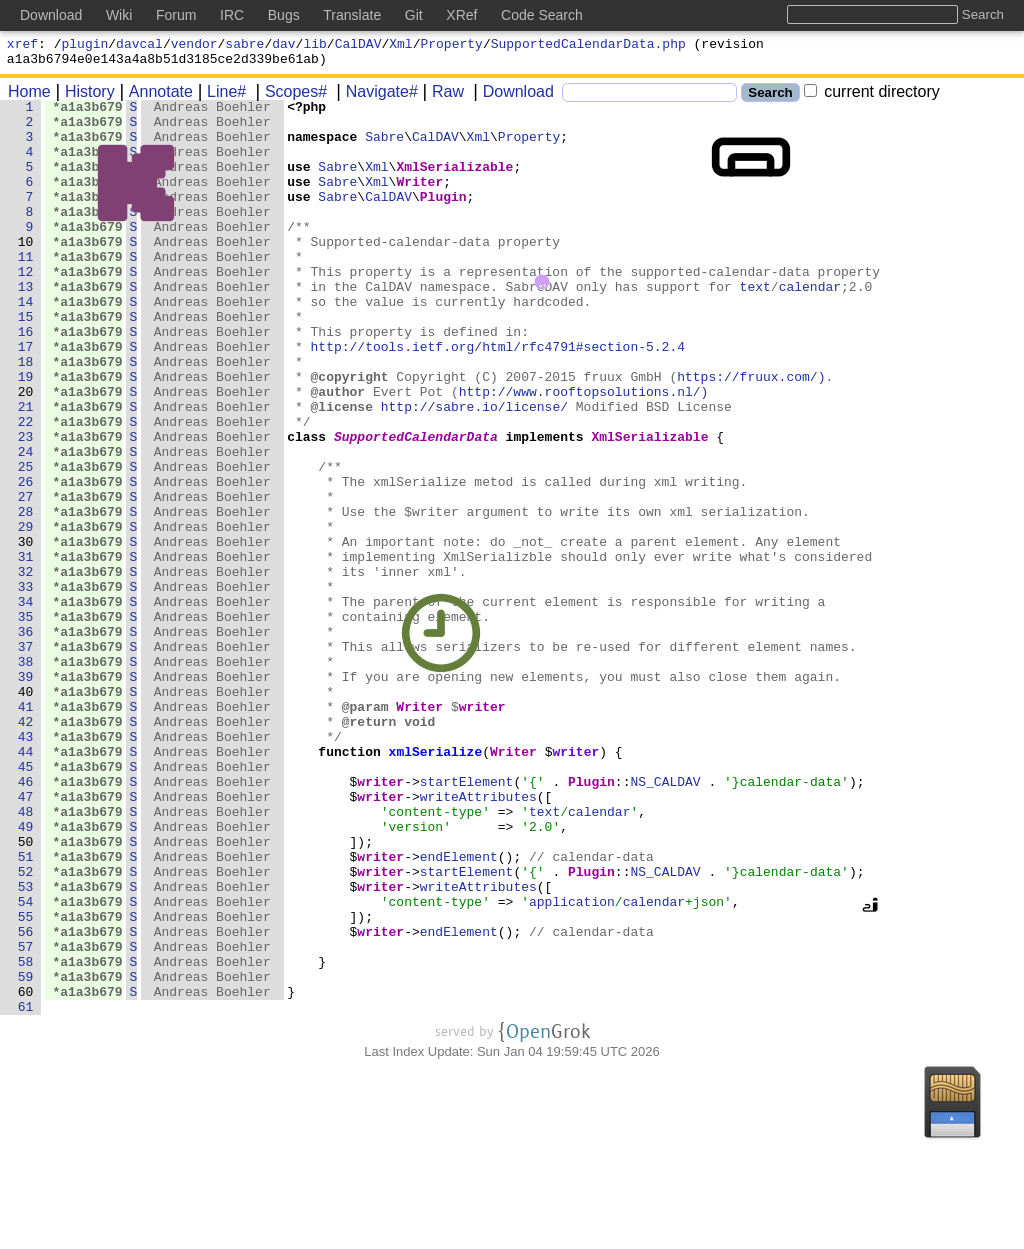 The image size is (1024, 1249). Describe the element at coordinates (751, 157) in the screenshot. I see `air conditioning is currently off or unavailable` at that location.